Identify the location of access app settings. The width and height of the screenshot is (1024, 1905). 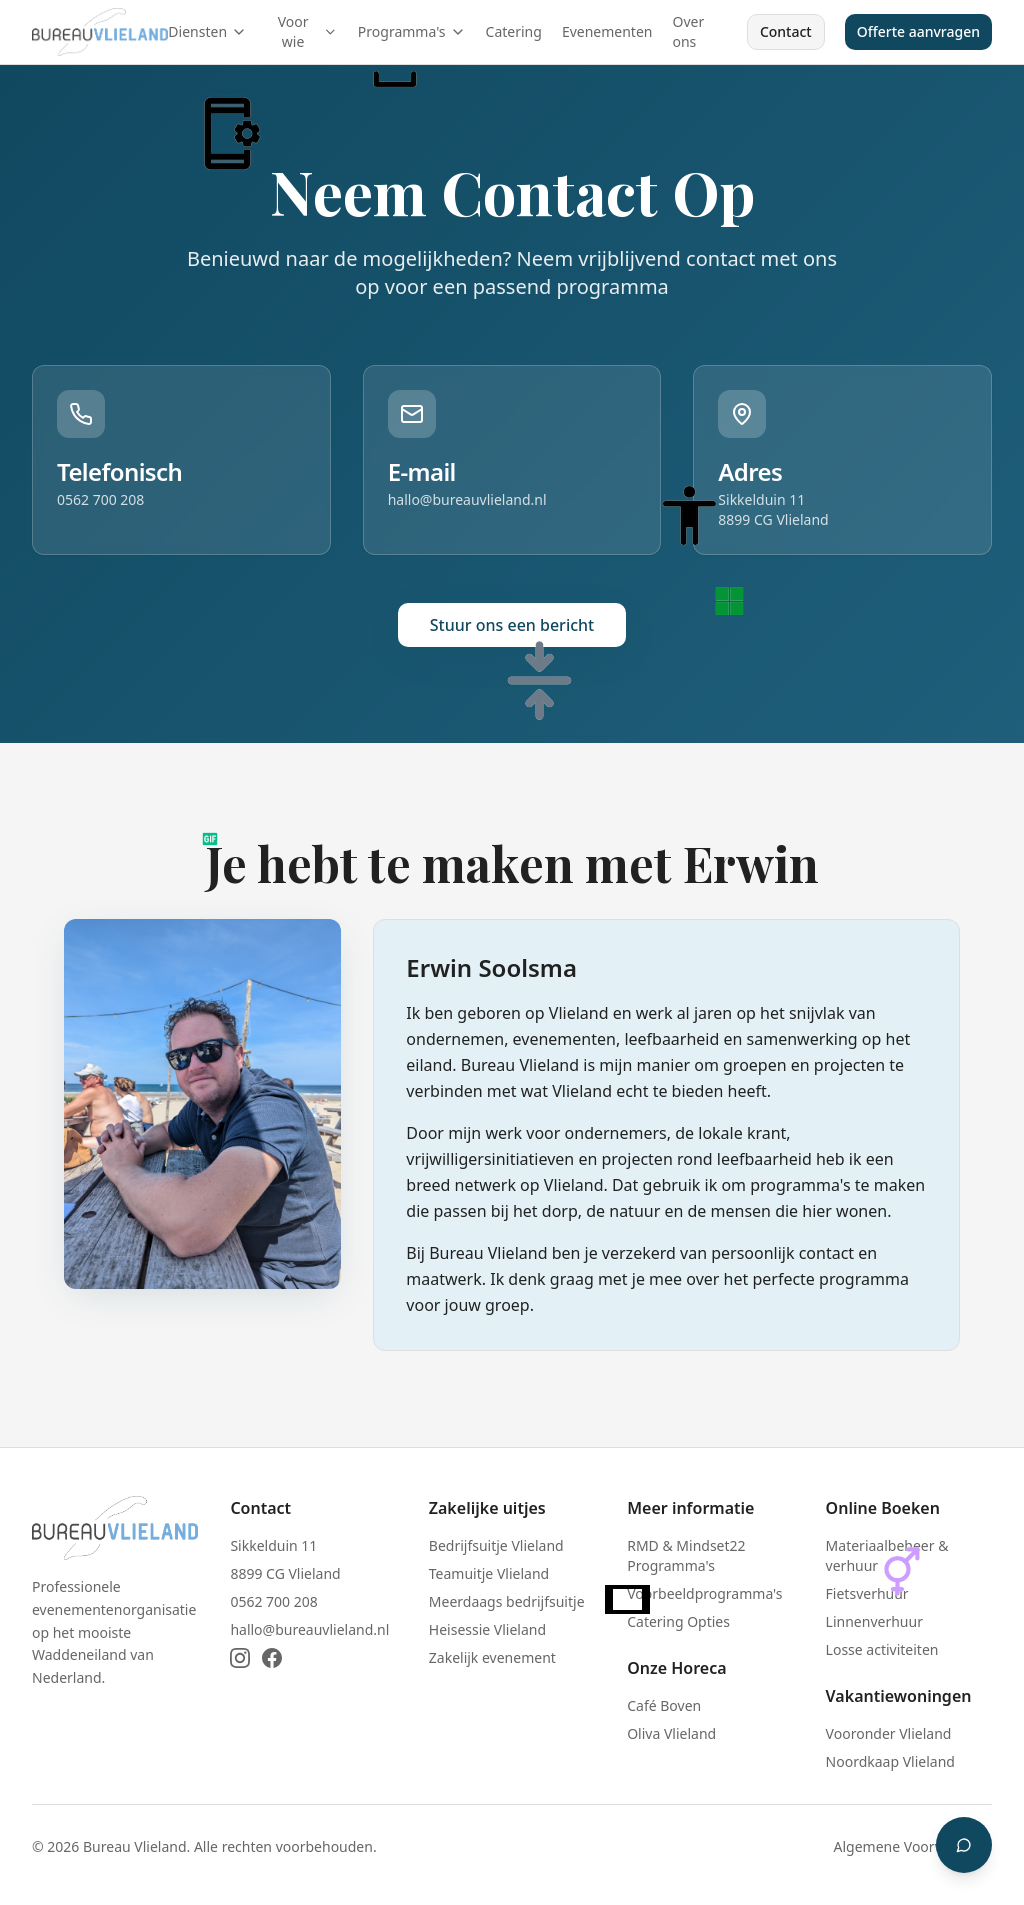
(227, 133).